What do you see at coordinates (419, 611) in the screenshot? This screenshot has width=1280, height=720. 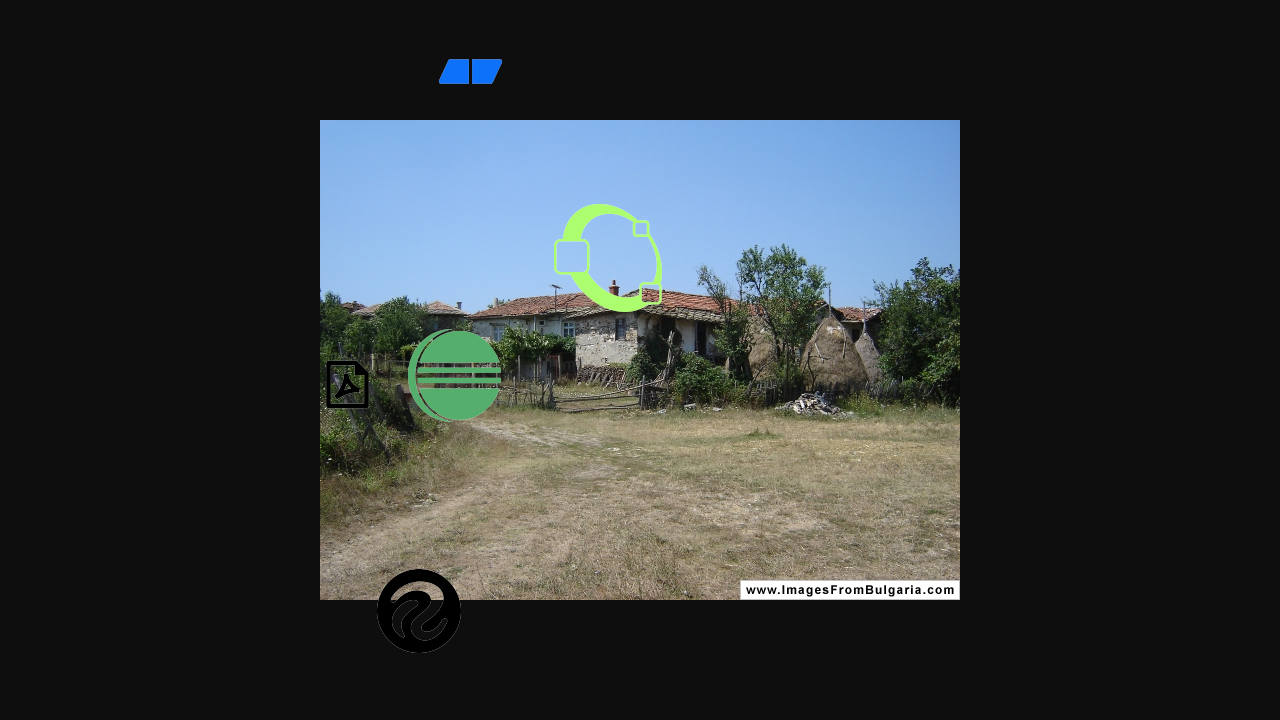 I see `open Roboflow app or website` at bounding box center [419, 611].